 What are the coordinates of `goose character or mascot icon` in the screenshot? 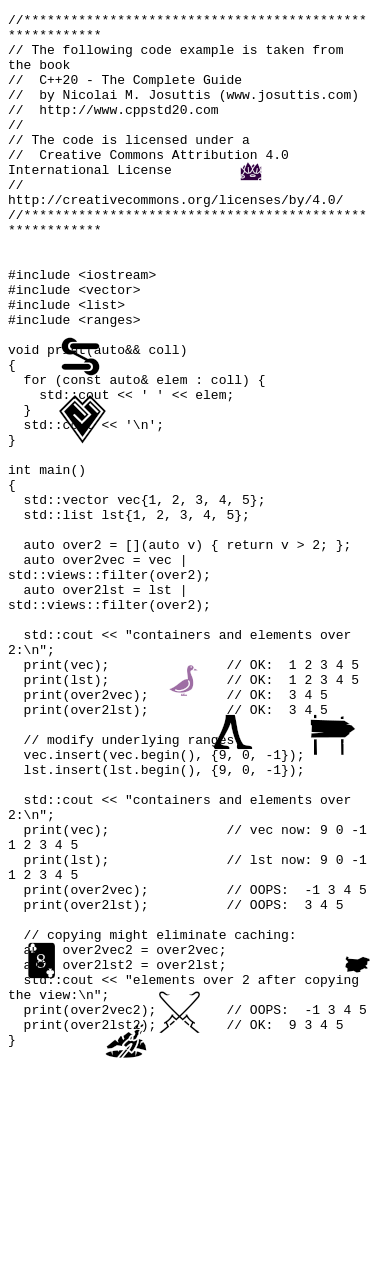 It's located at (183, 680).